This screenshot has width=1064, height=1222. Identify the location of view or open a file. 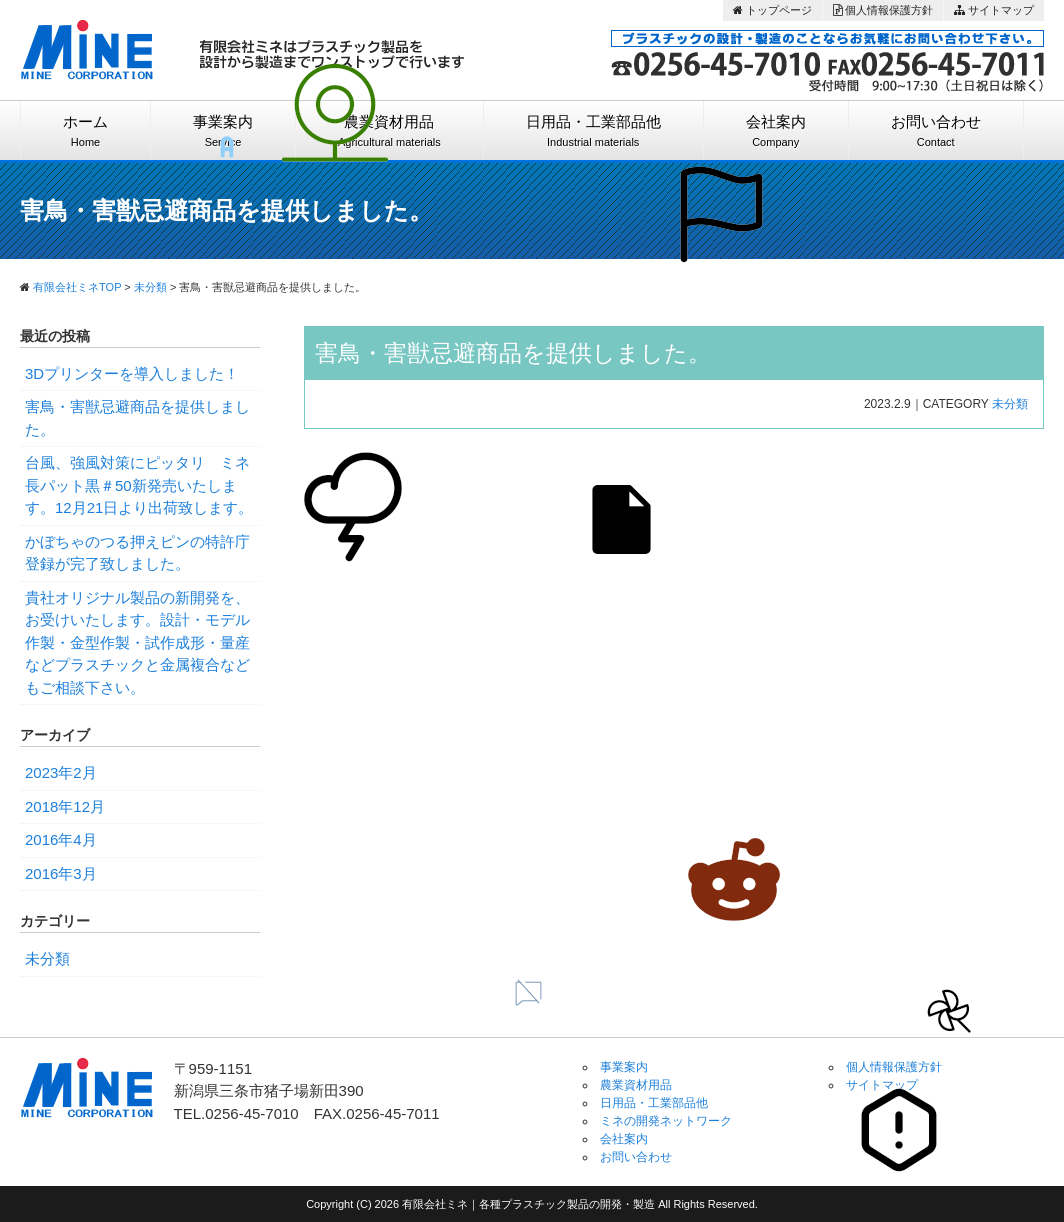
(621, 519).